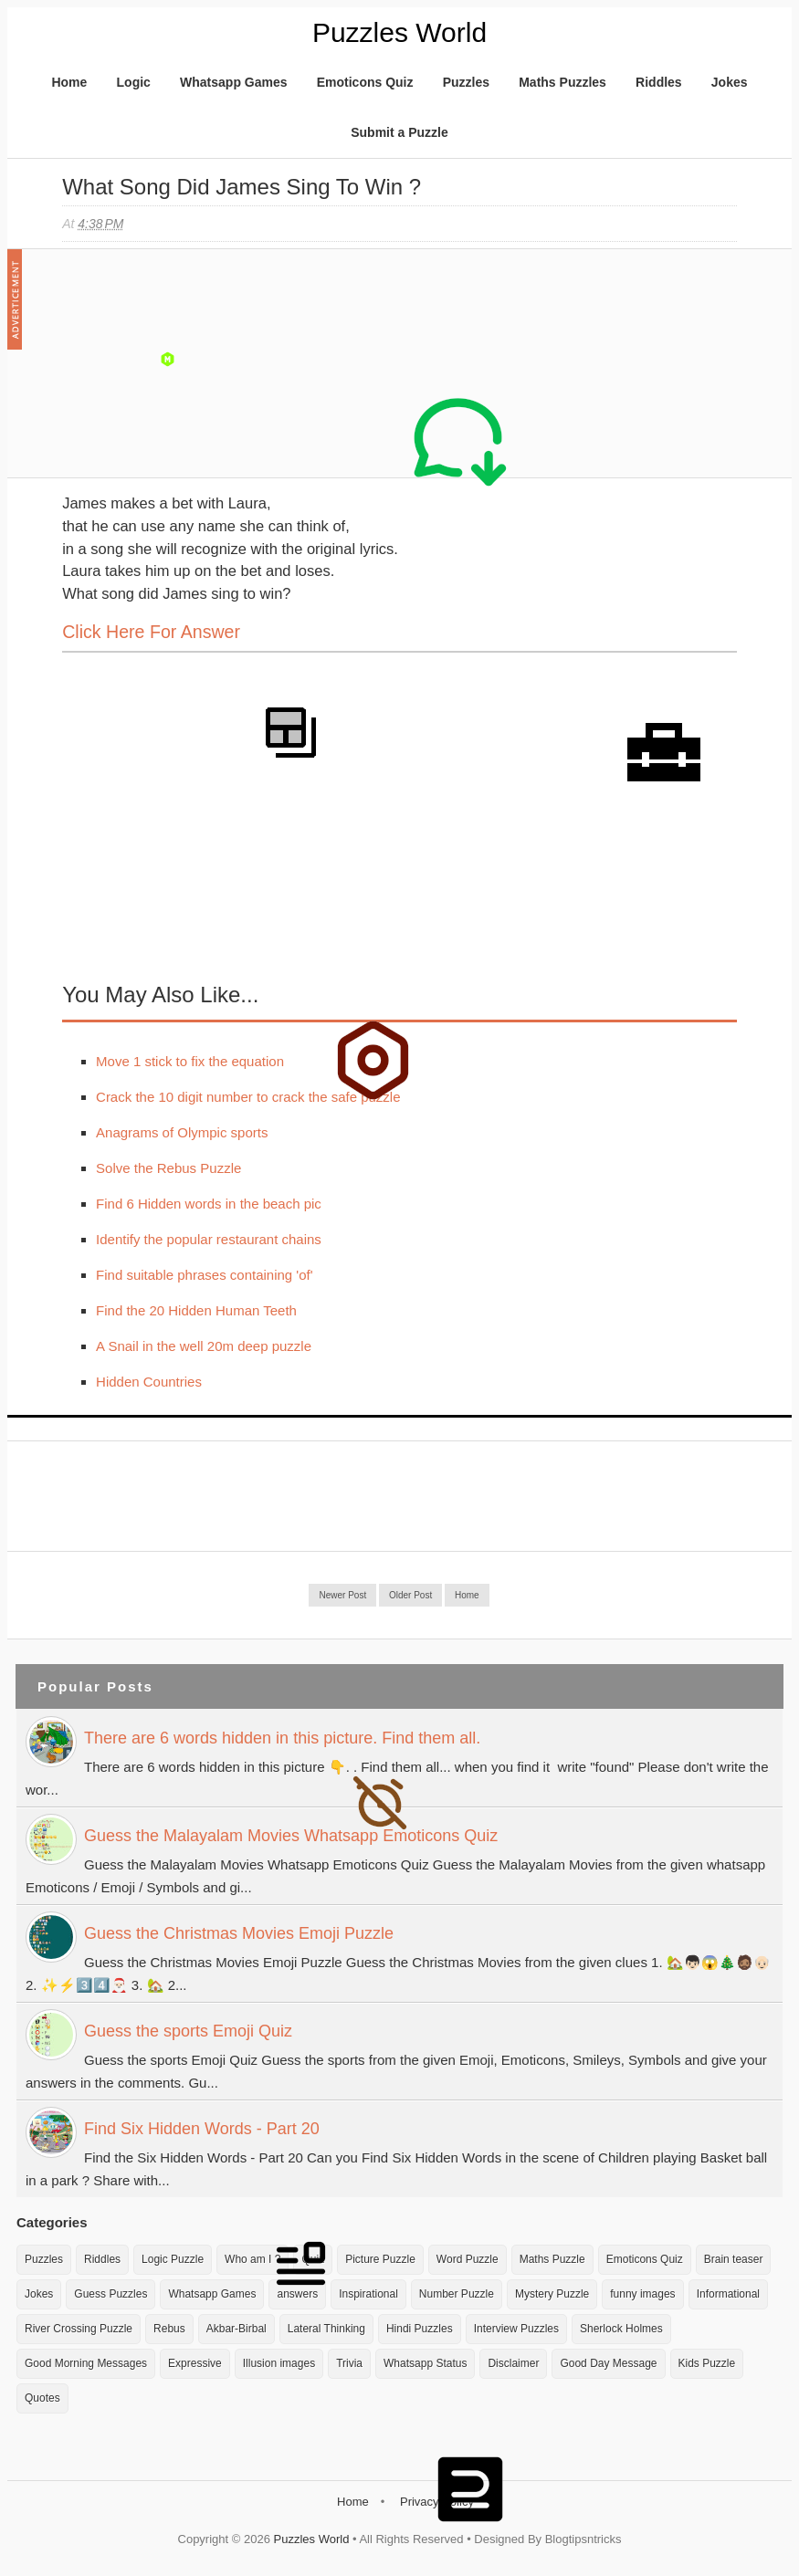 The image size is (799, 2576). I want to click on disable or turn off alarm, so click(380, 1803).